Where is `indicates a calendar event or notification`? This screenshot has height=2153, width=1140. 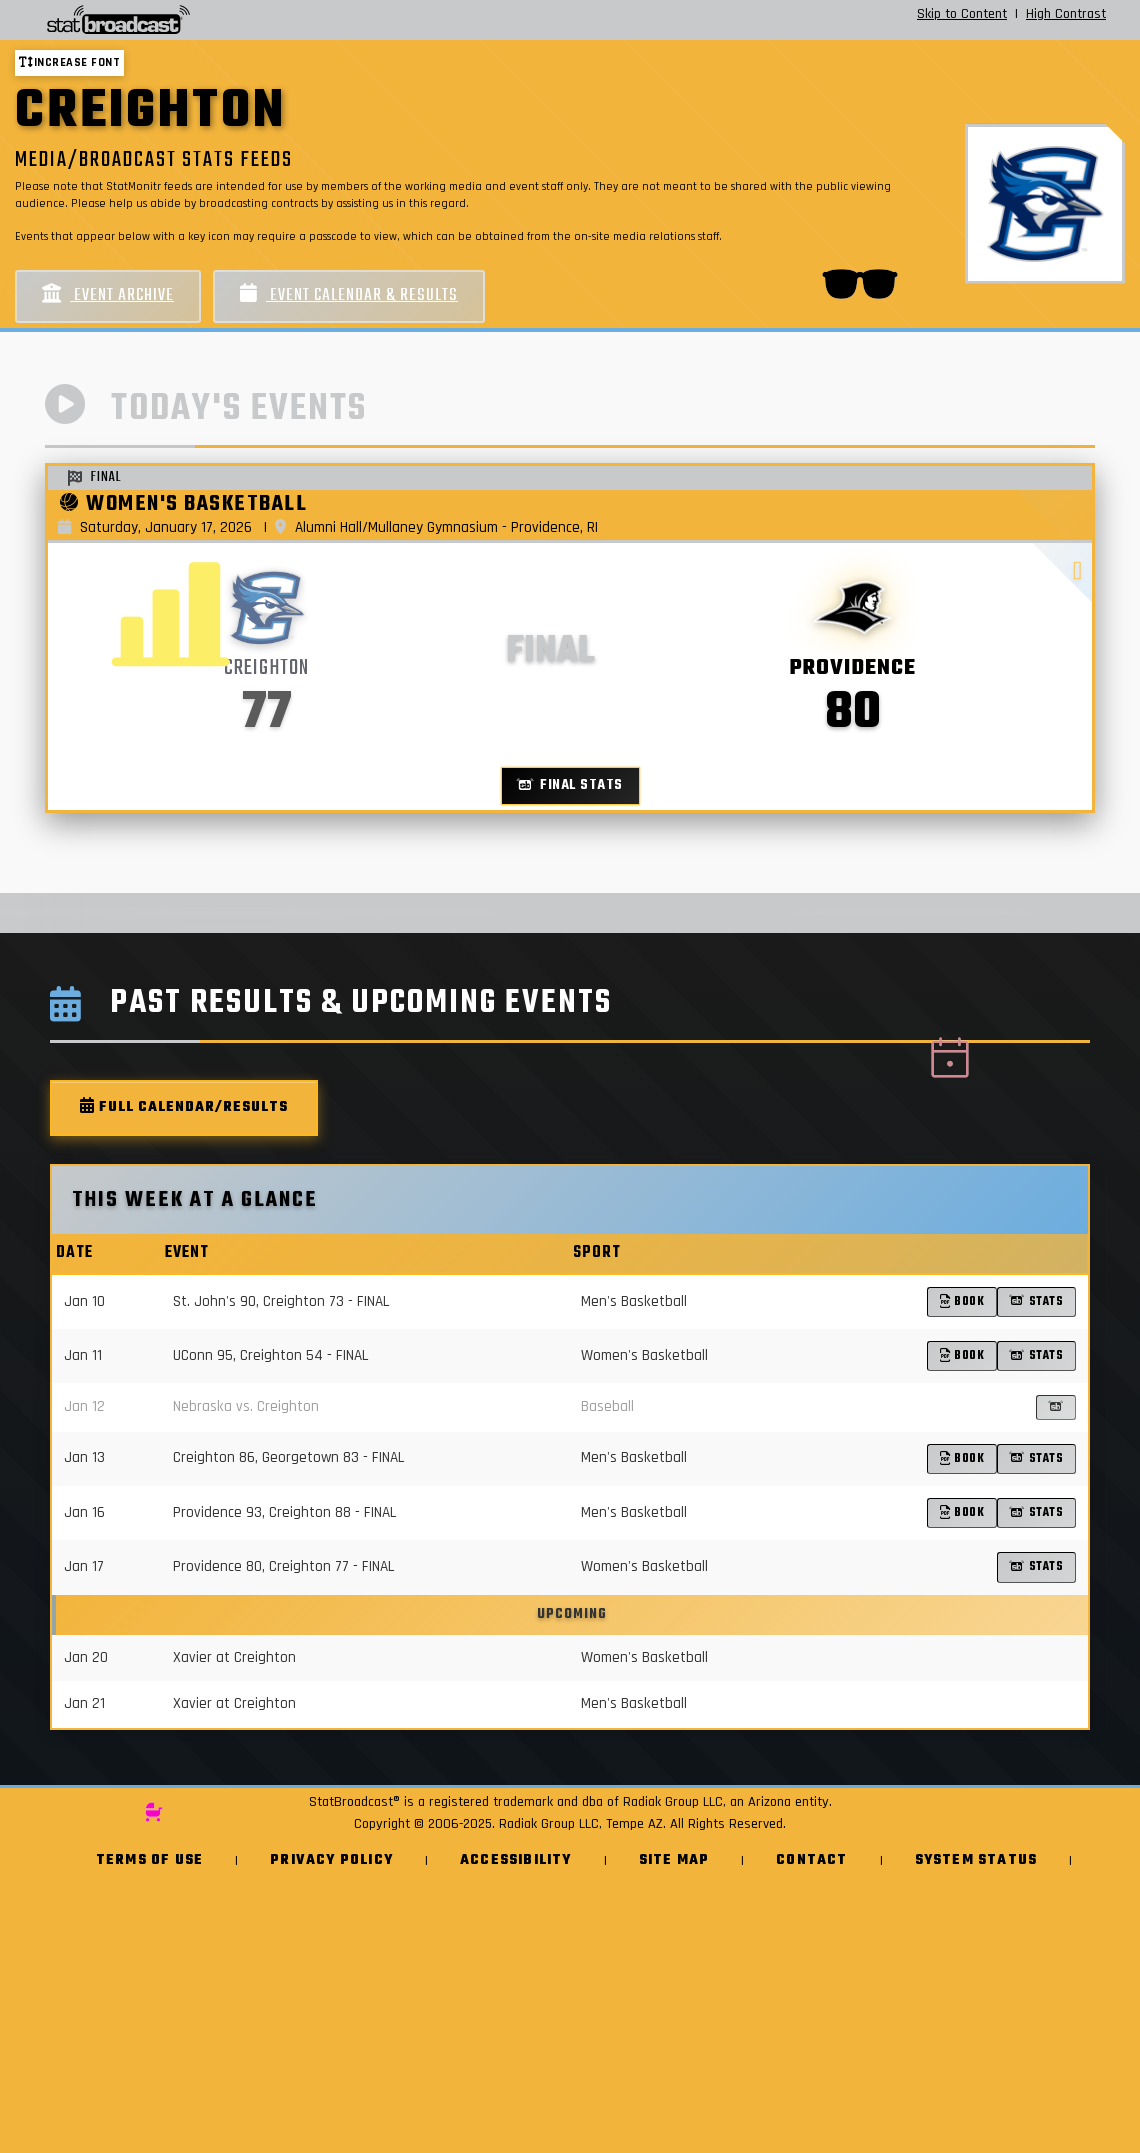 indicates a calendar event or notification is located at coordinates (950, 1059).